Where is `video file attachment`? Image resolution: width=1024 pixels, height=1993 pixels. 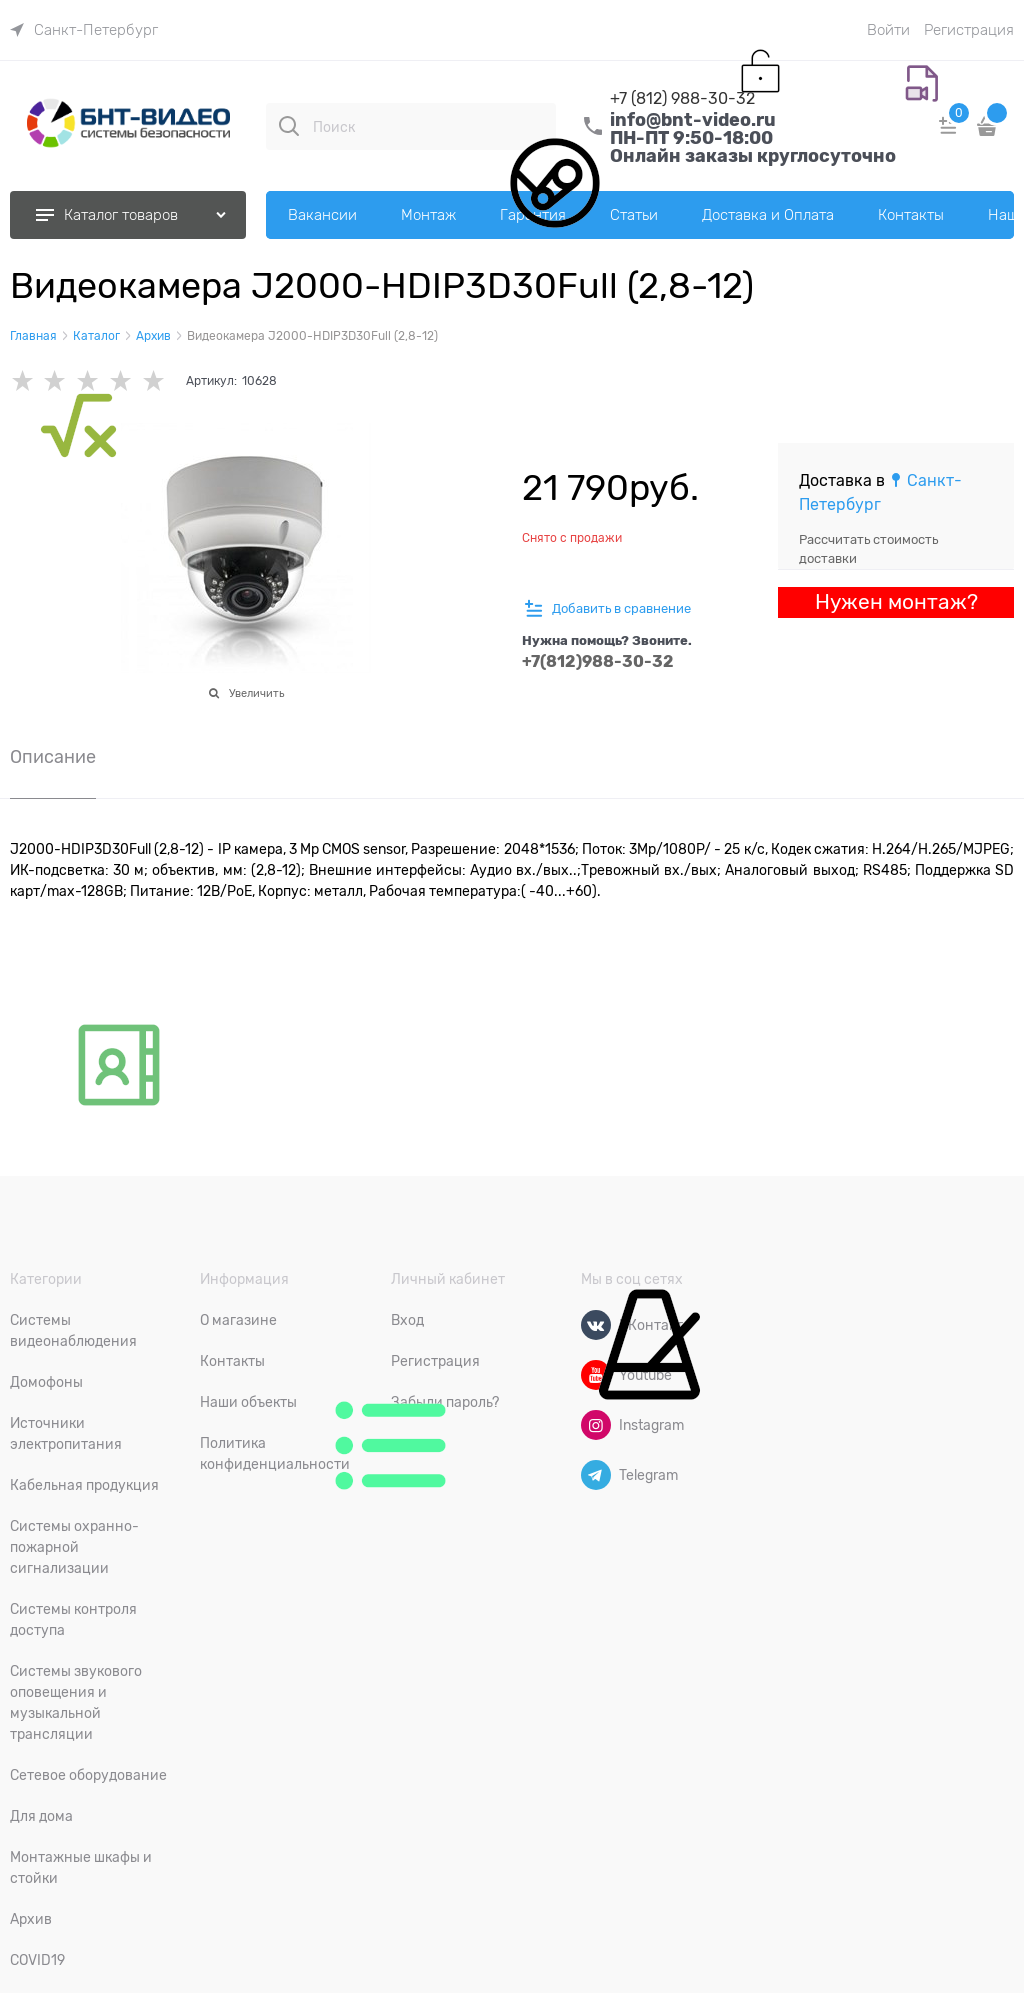 video file attachment is located at coordinates (922, 83).